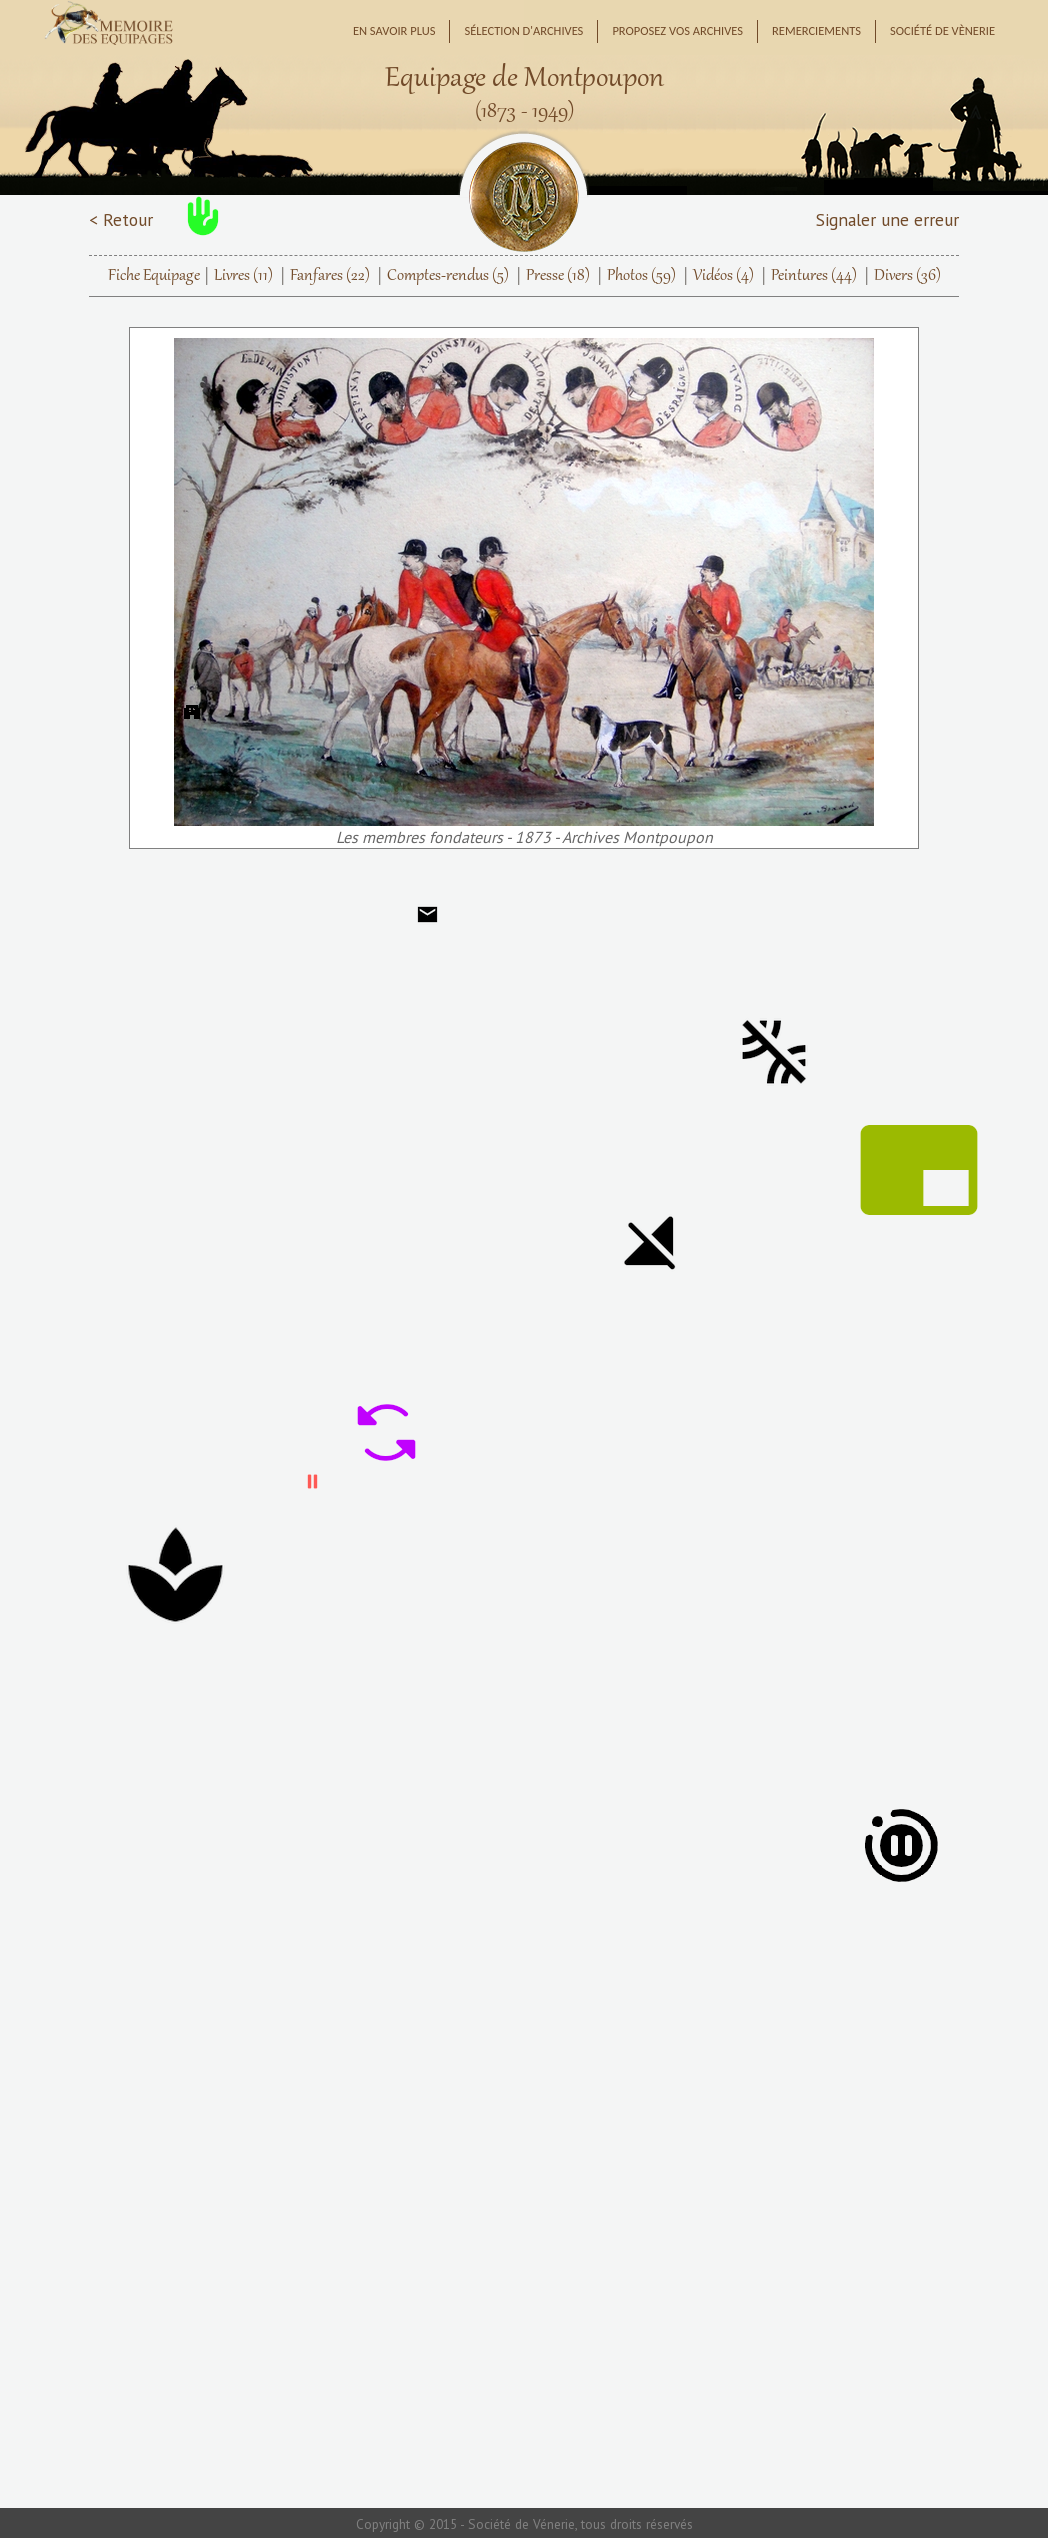 The image size is (1048, 2538). Describe the element at coordinates (312, 1481) in the screenshot. I see `pause media playback` at that location.